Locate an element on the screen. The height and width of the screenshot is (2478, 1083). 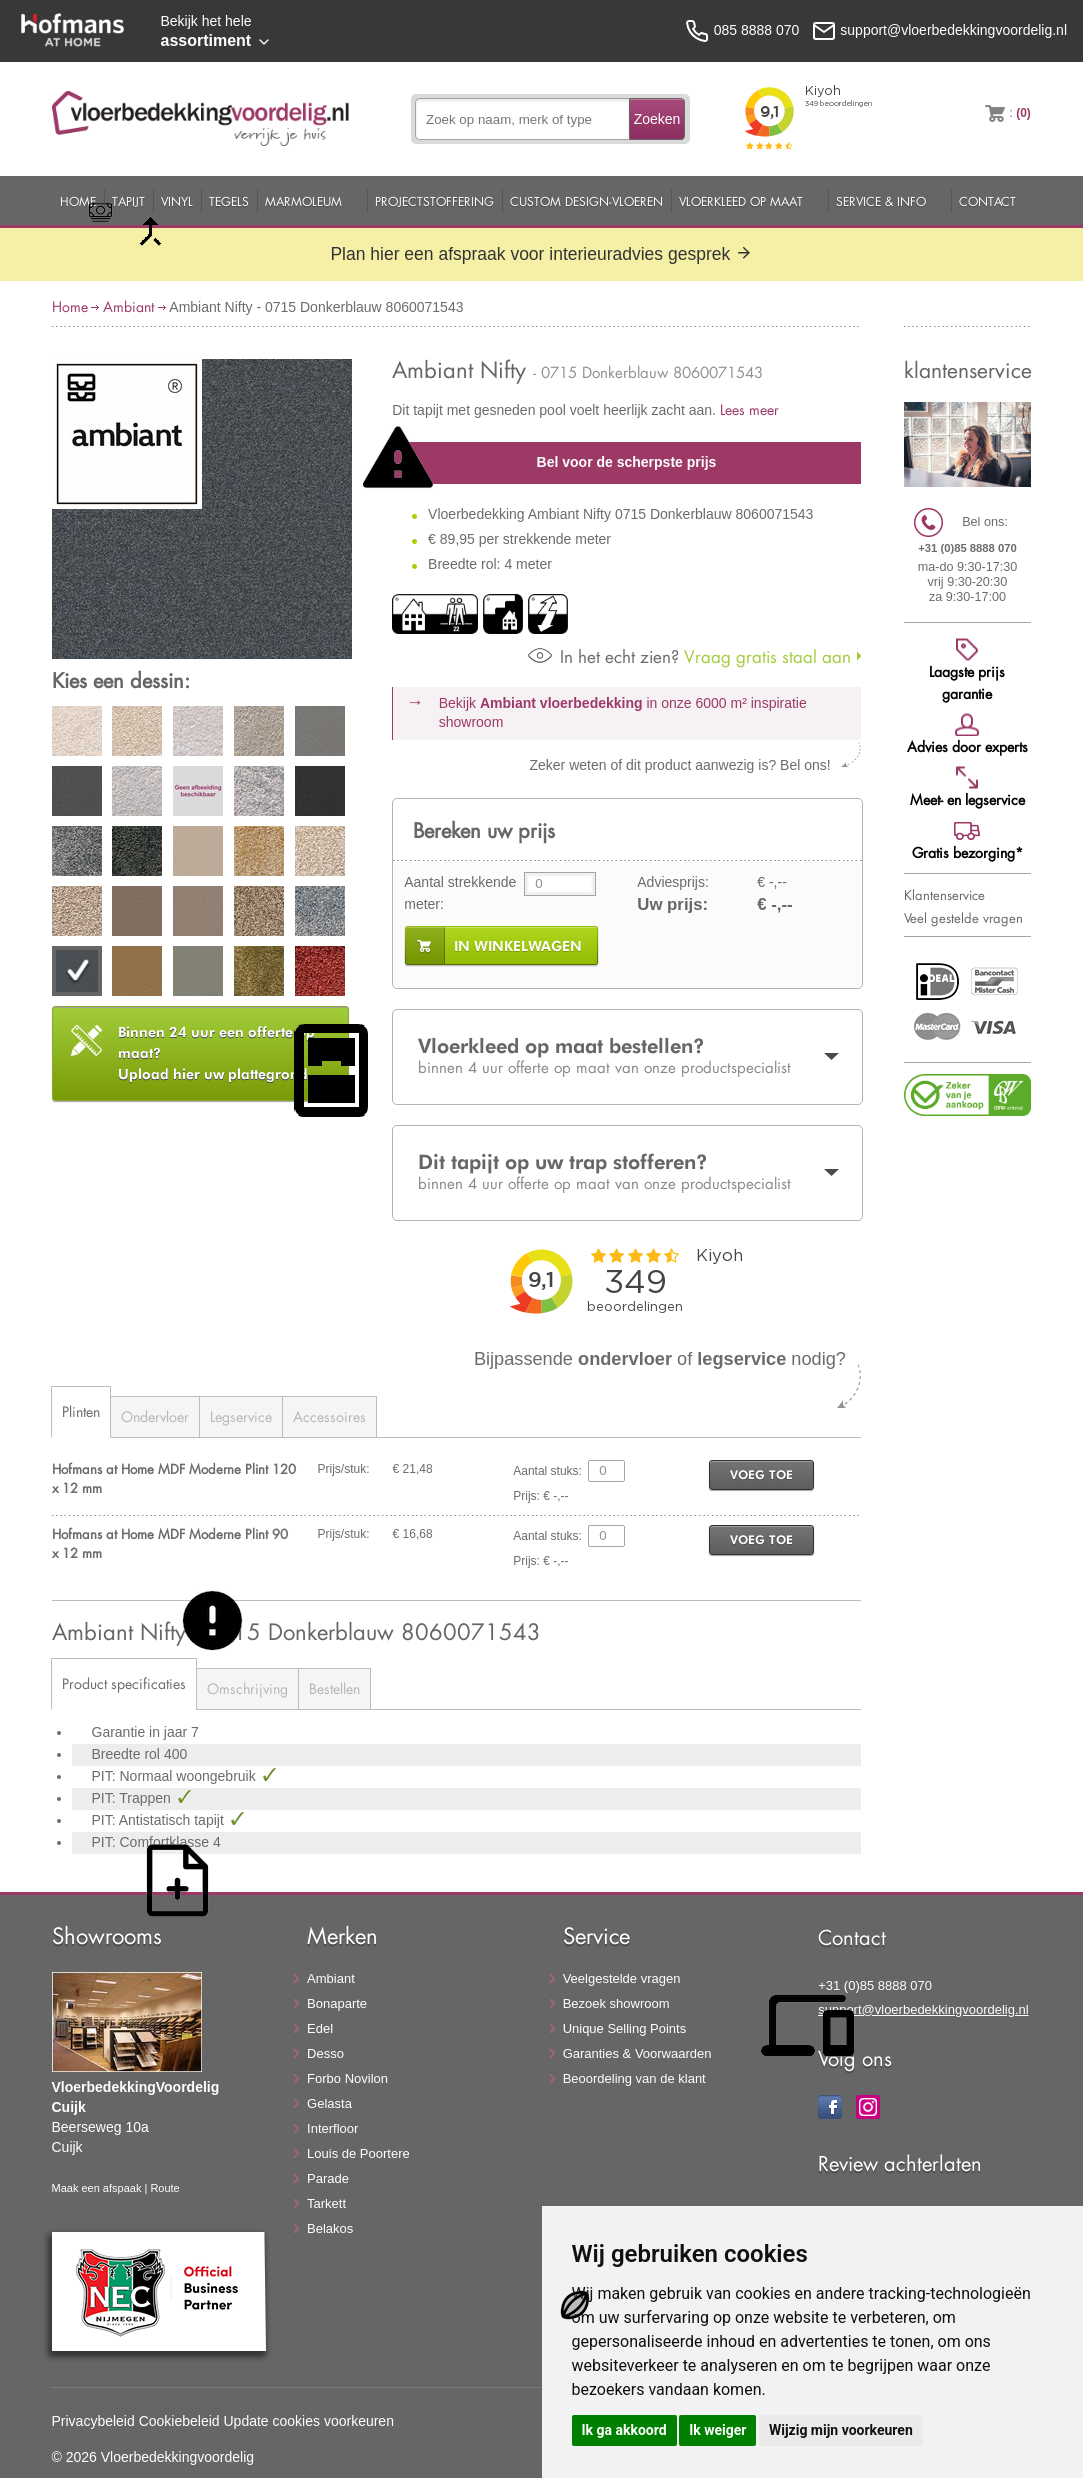
create a new file is located at coordinates (177, 1880).